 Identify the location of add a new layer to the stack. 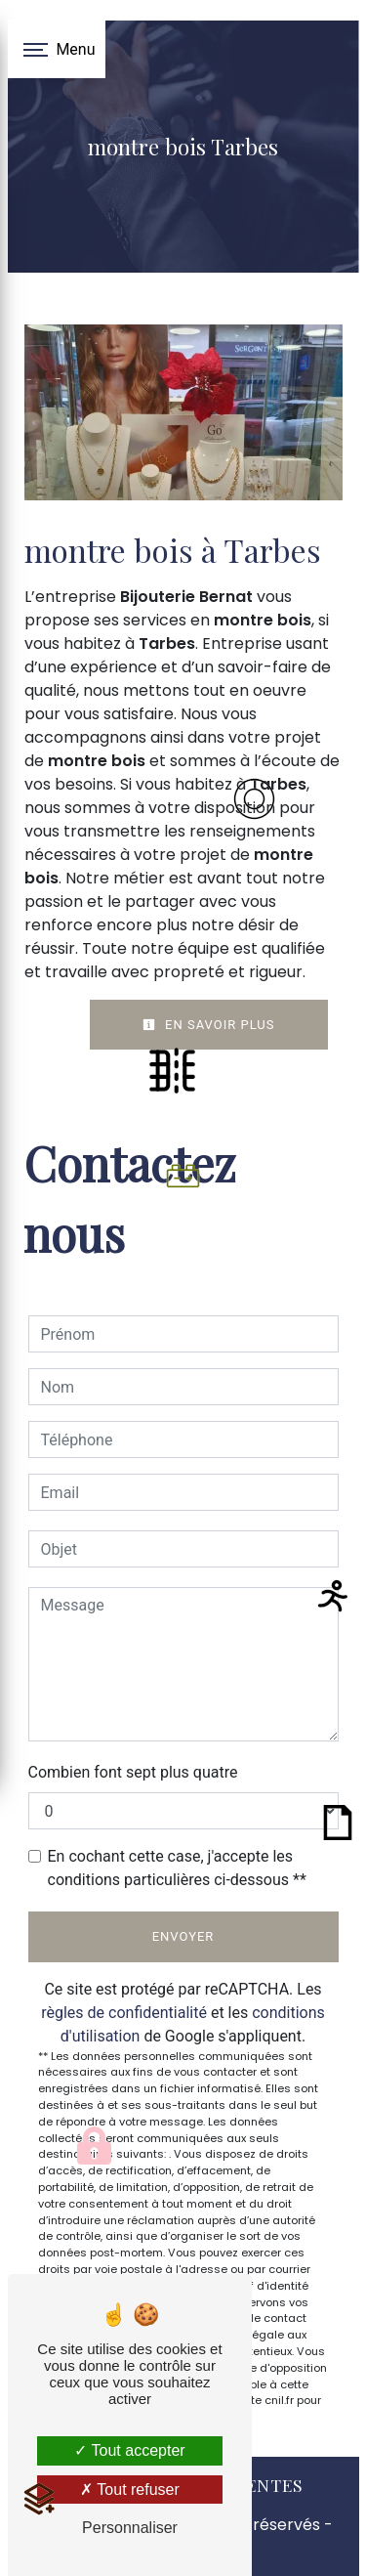
(39, 2499).